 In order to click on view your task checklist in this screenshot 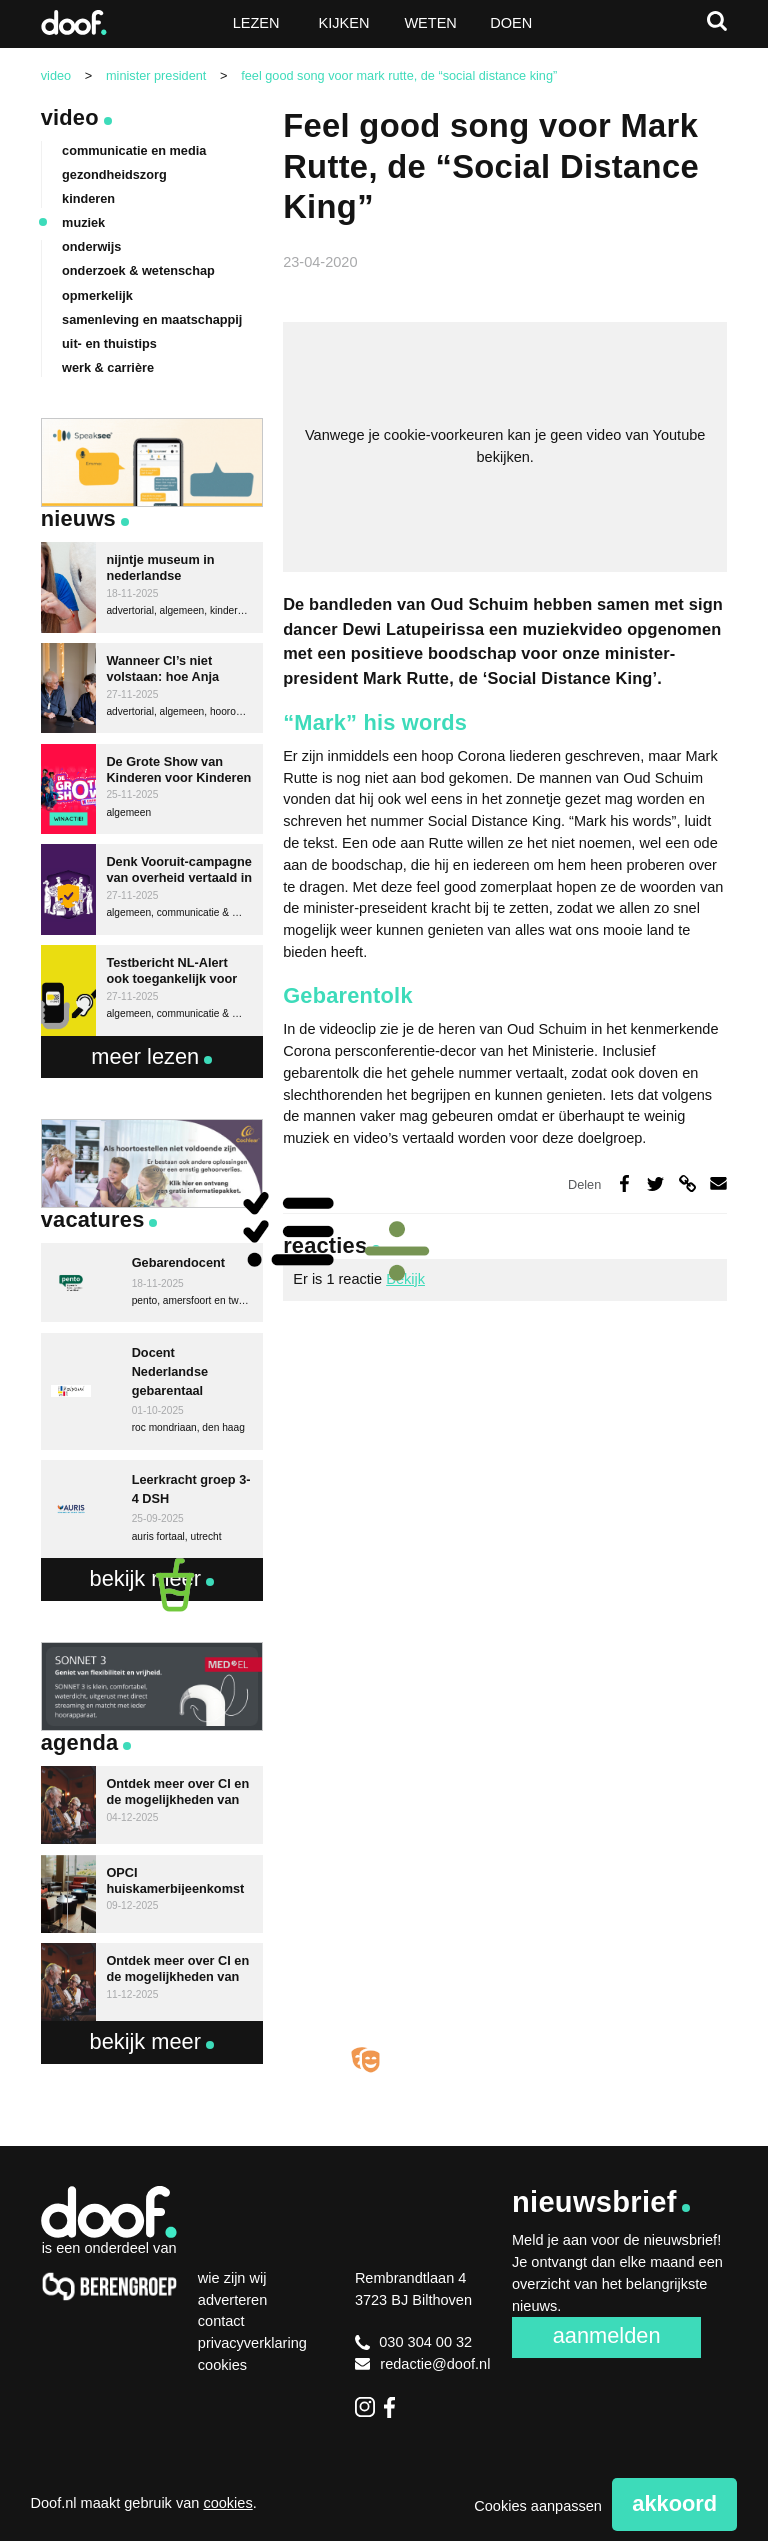, I will do `click(288, 1231)`.